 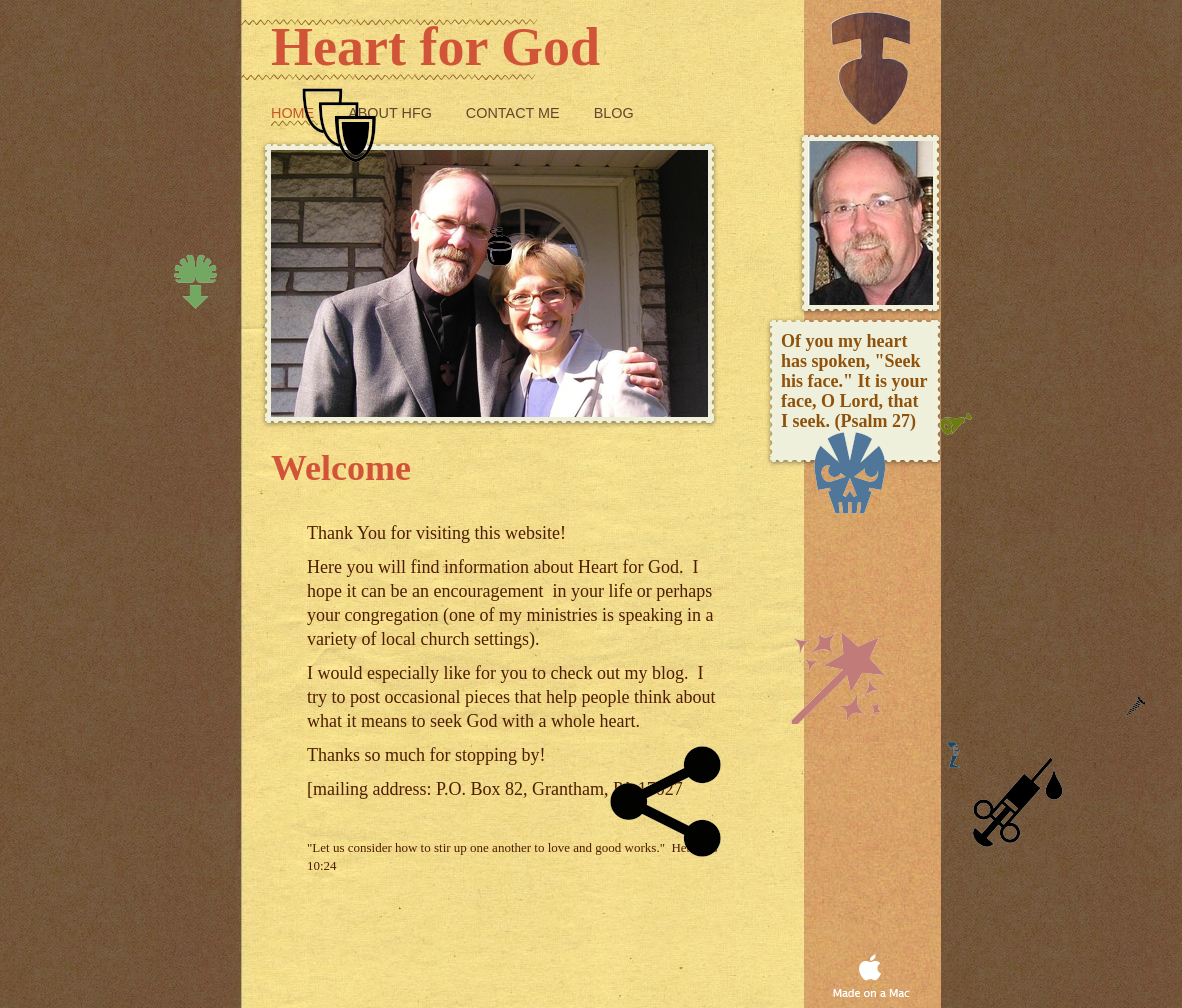 I want to click on hardware or tools category, so click(x=1136, y=706).